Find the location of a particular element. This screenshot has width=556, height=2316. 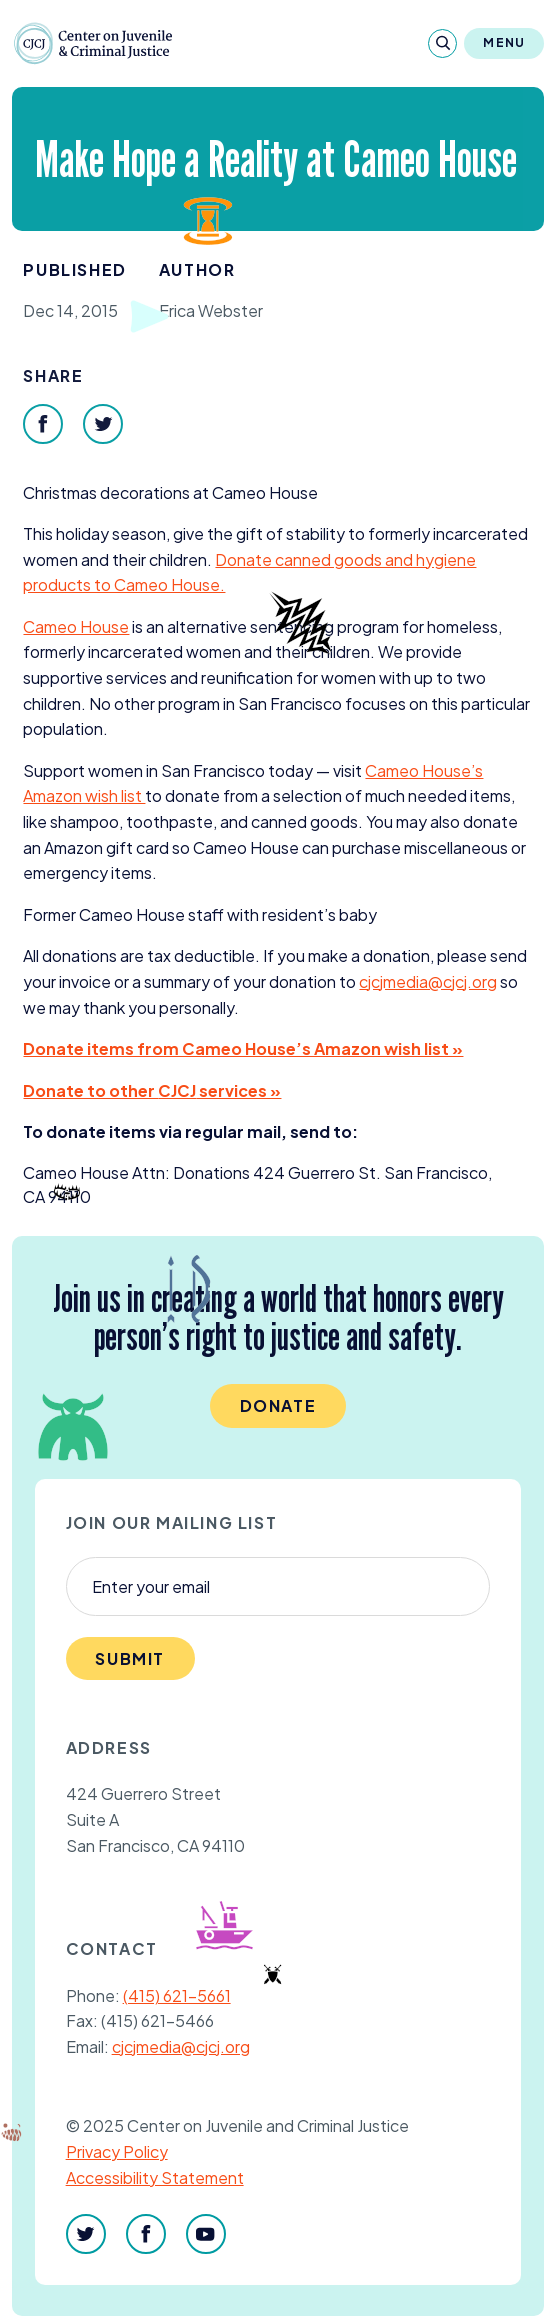

access fishing or maritime activities is located at coordinates (224, 1923).